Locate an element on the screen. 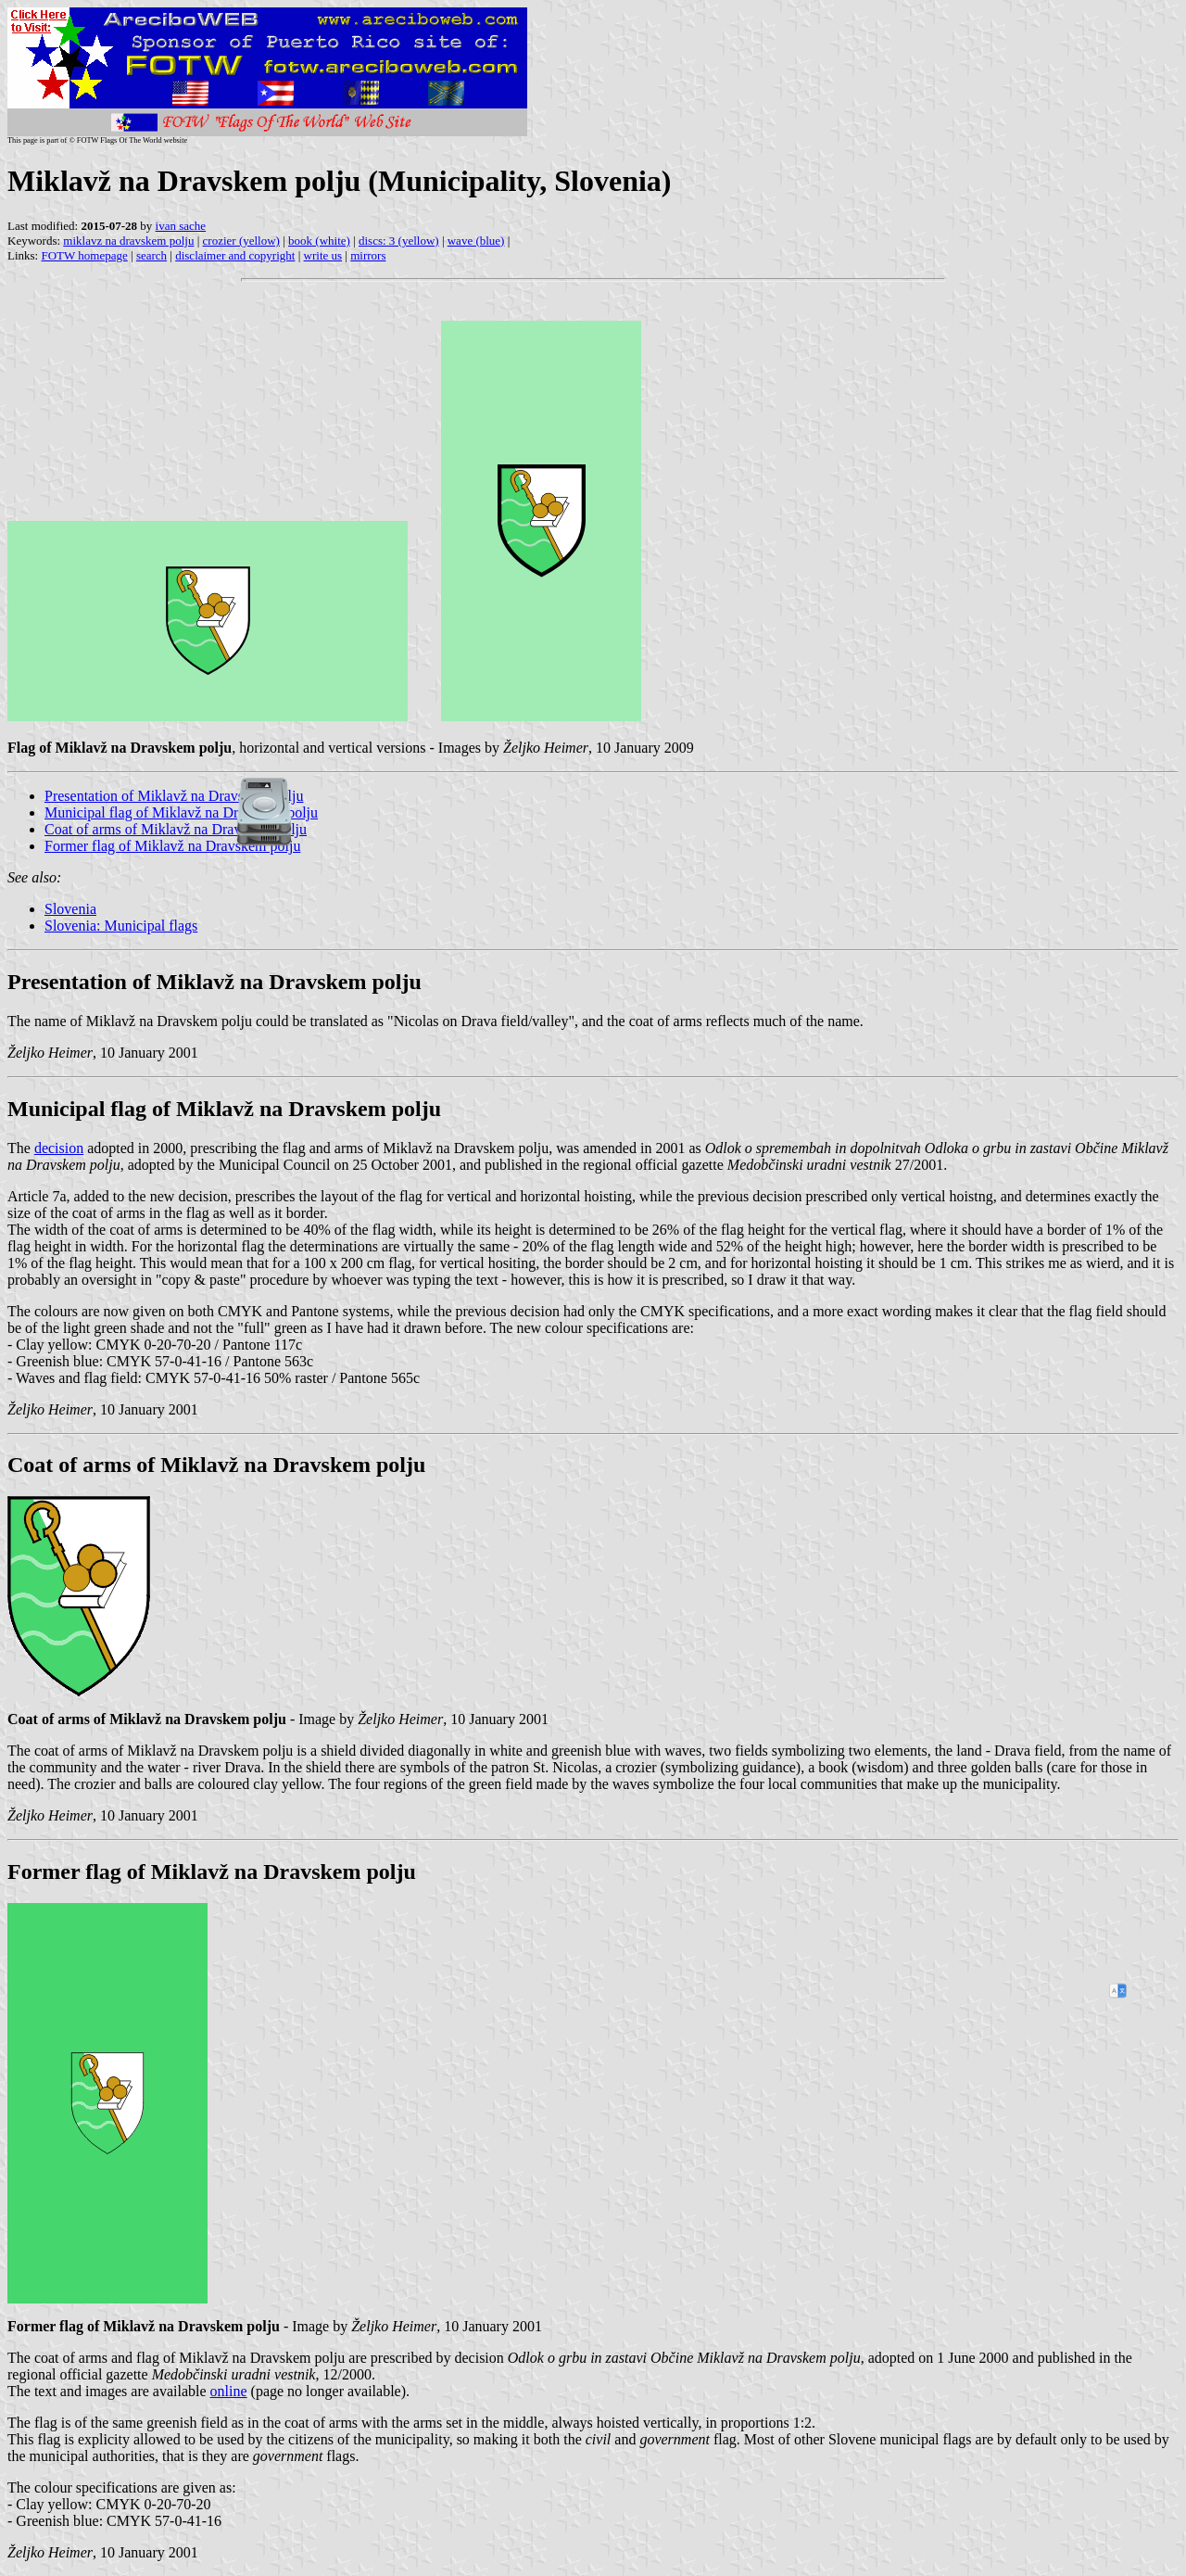 The image size is (1186, 2576). access language and region settings is located at coordinates (1117, 1990).